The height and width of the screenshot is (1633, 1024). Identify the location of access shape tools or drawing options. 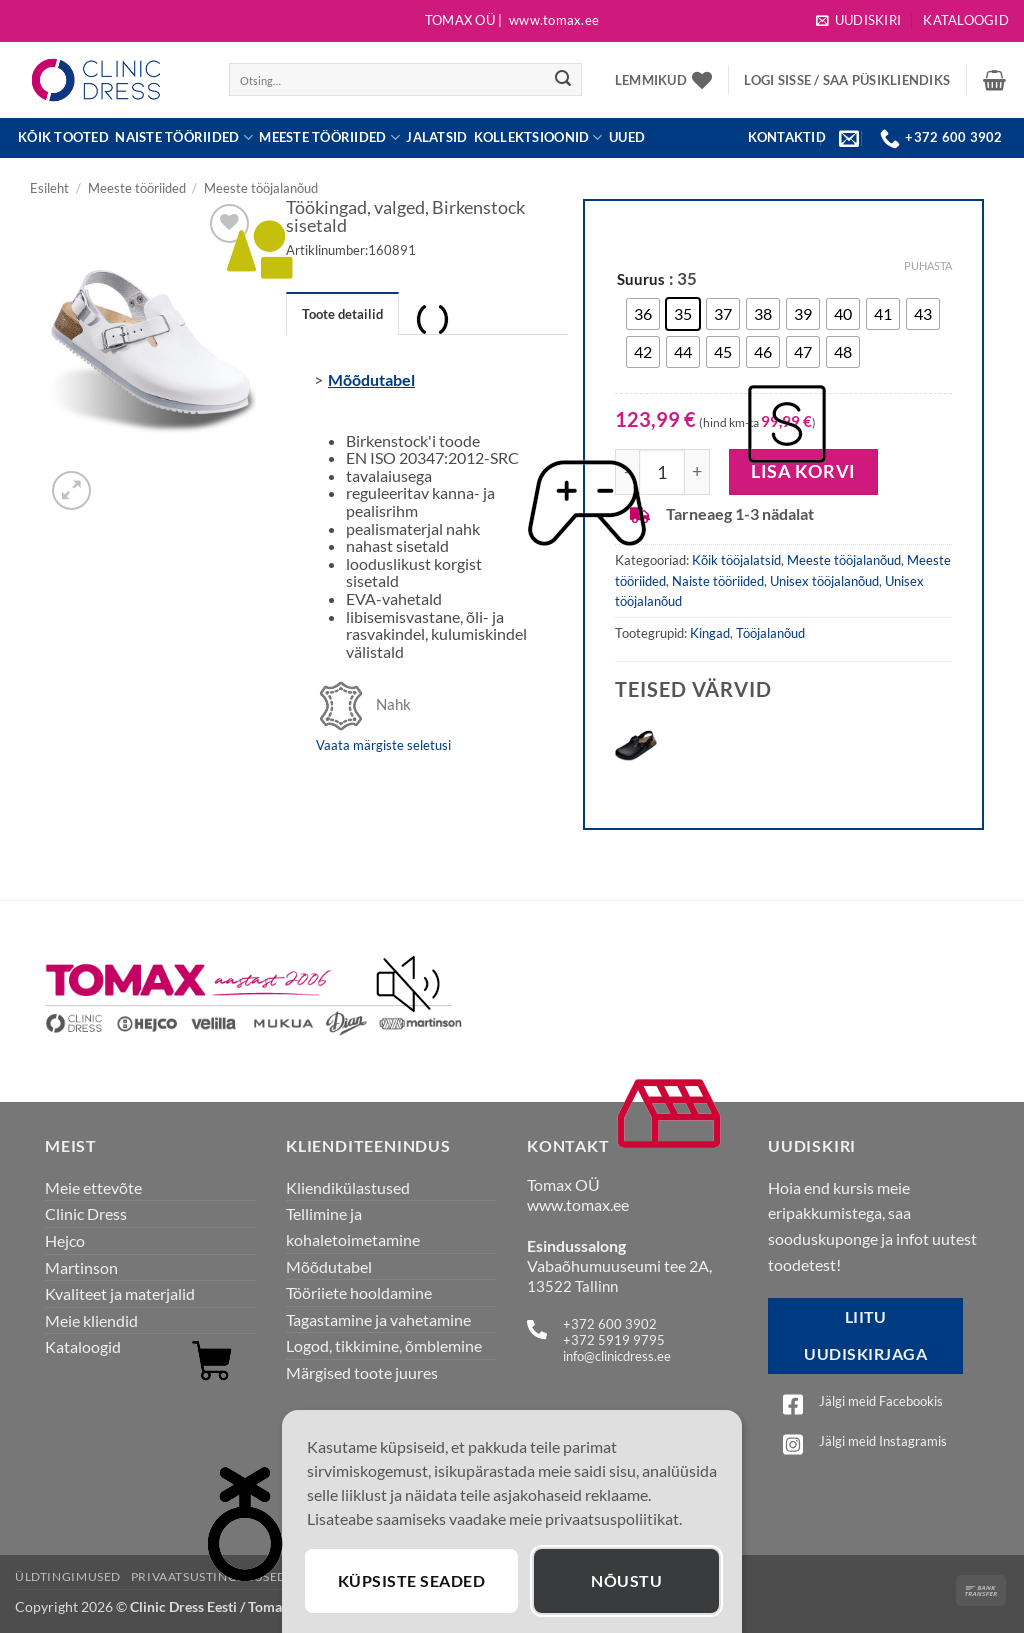
(261, 252).